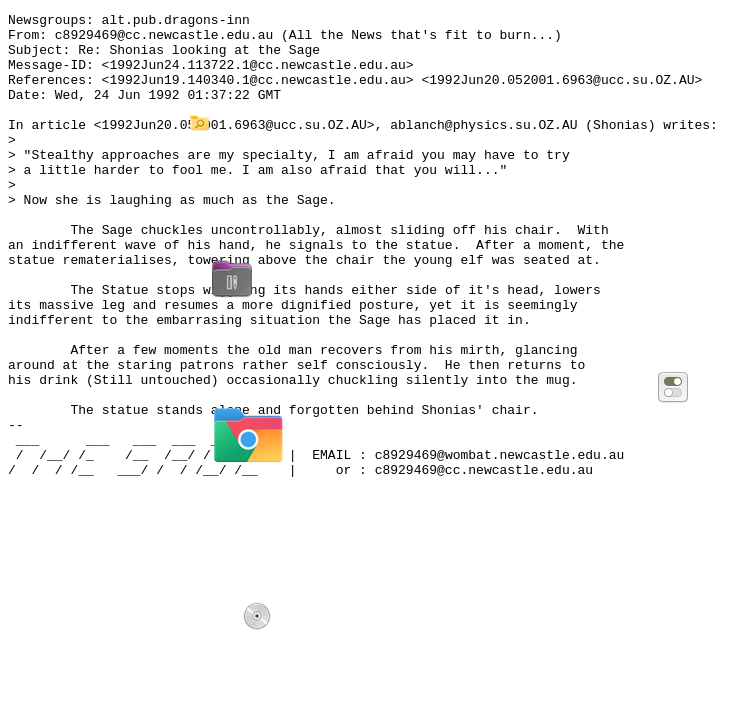  I want to click on open gnome tweaks to customize system settings, so click(673, 387).